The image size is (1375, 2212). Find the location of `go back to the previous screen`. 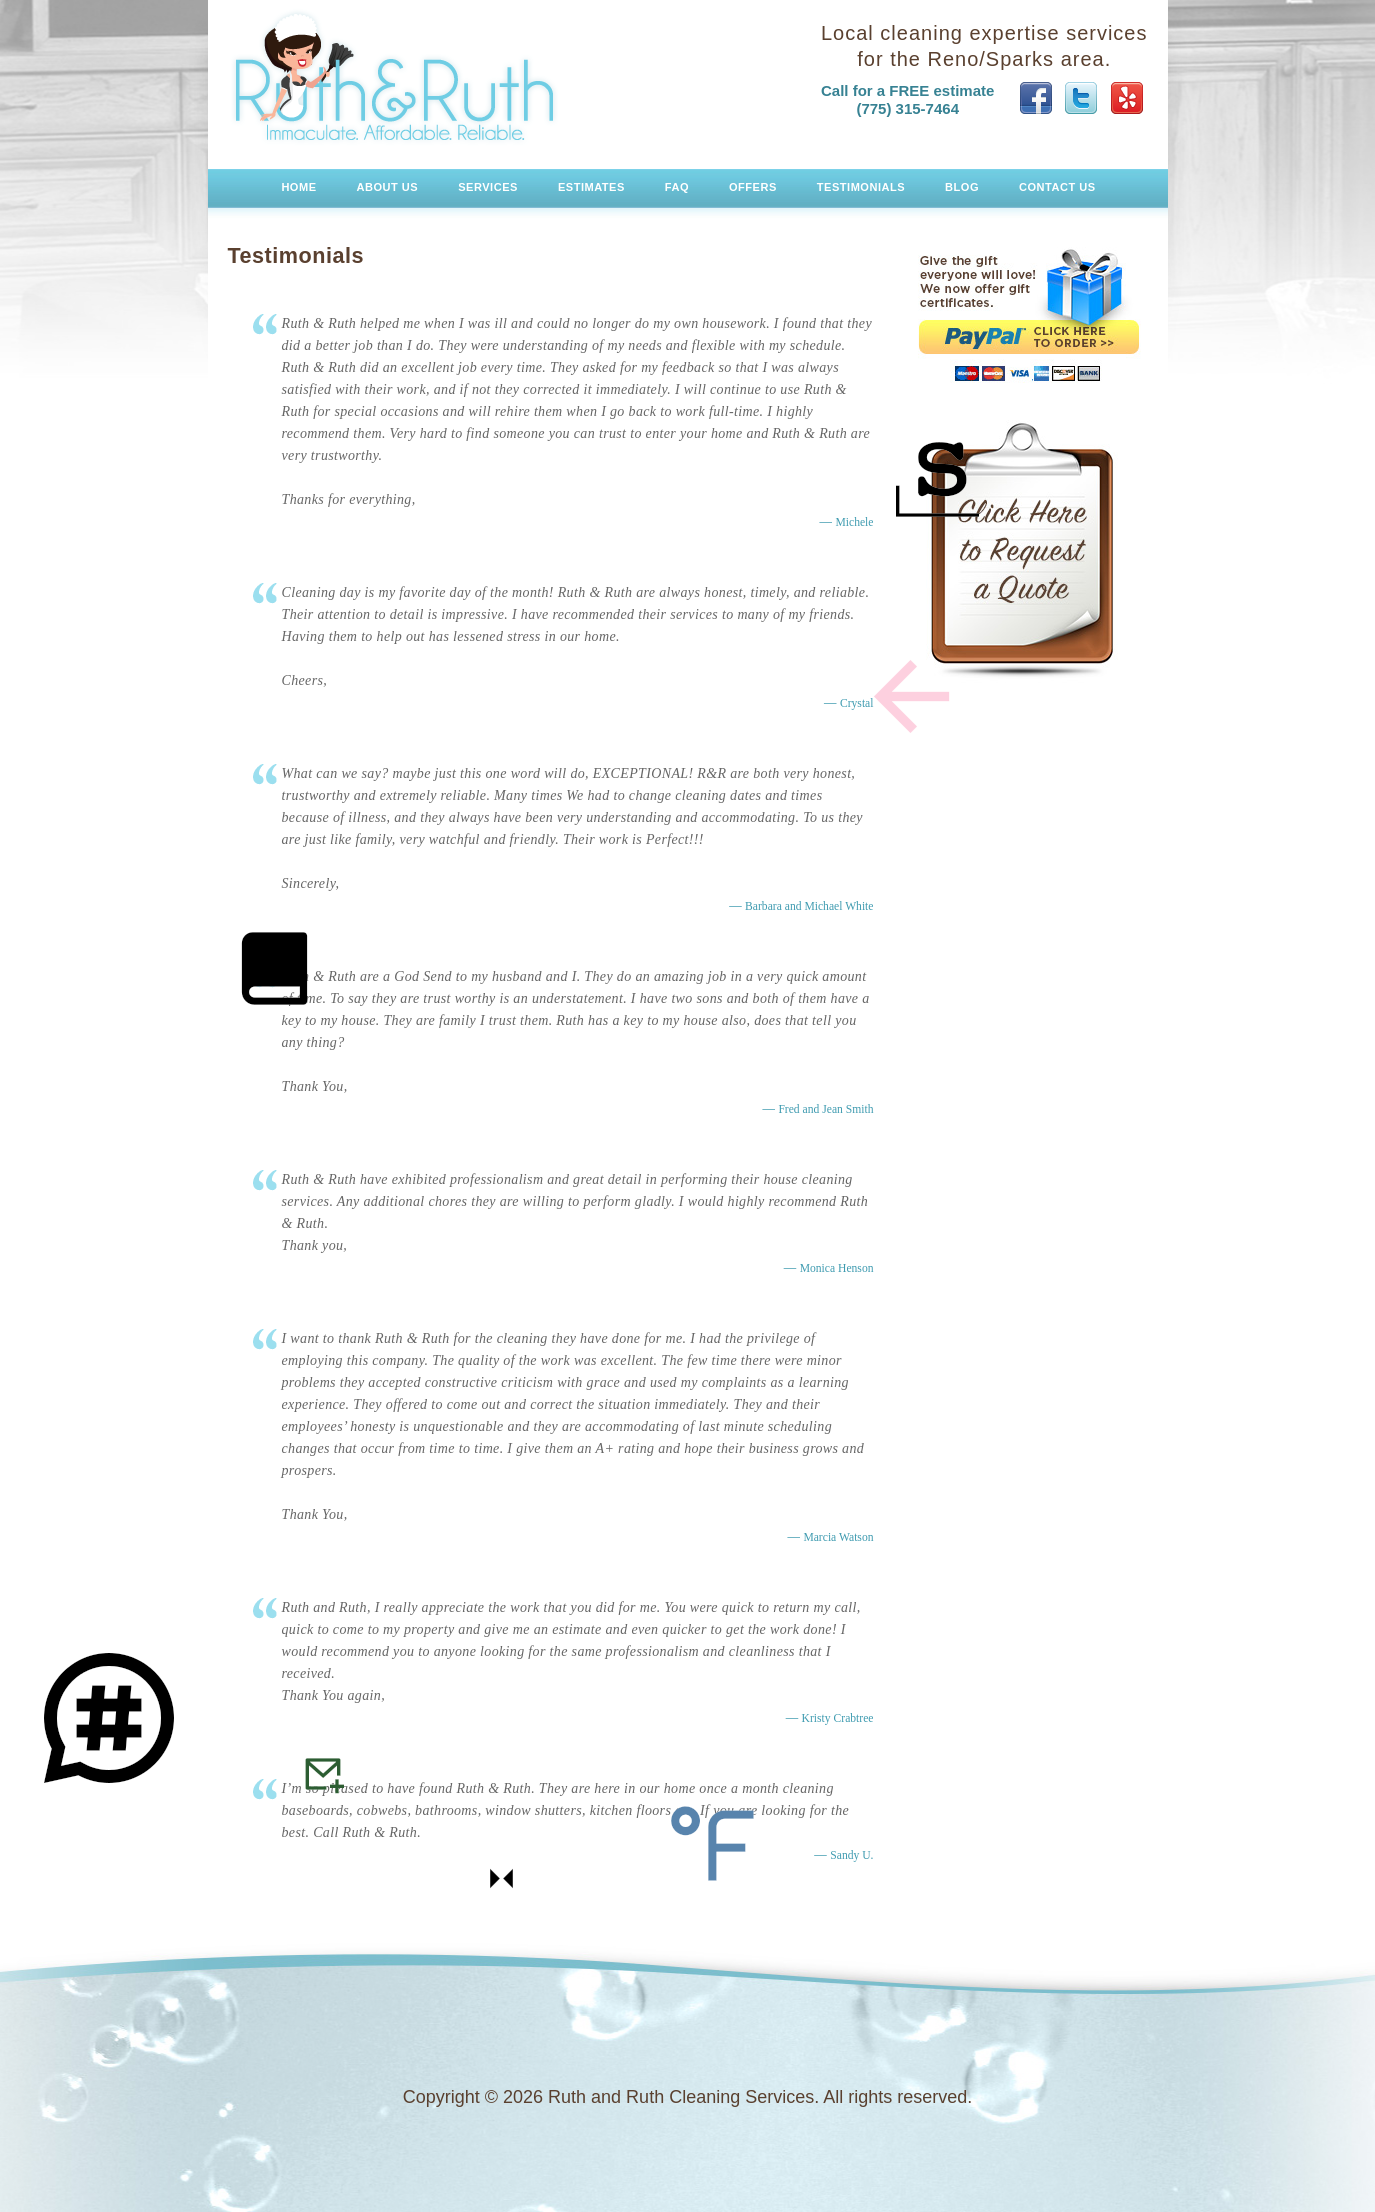

go back to the previous screen is located at coordinates (911, 696).